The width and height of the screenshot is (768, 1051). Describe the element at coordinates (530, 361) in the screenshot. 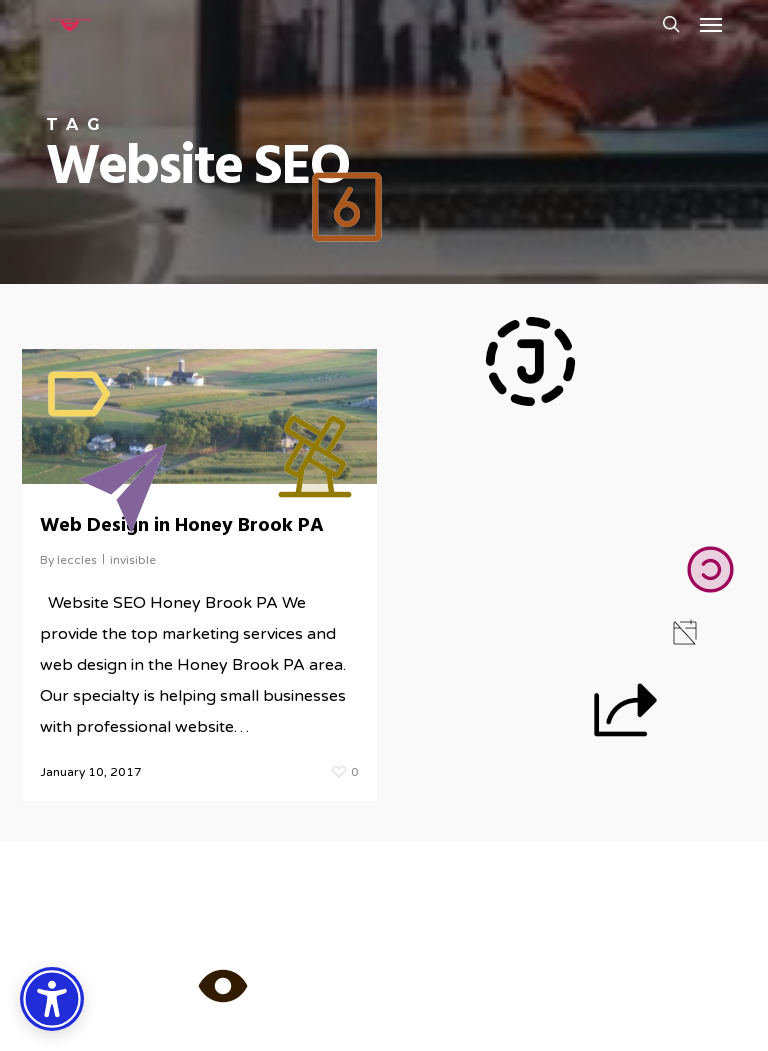

I see `indicates a pending or in-progress item labeled "J"` at that location.